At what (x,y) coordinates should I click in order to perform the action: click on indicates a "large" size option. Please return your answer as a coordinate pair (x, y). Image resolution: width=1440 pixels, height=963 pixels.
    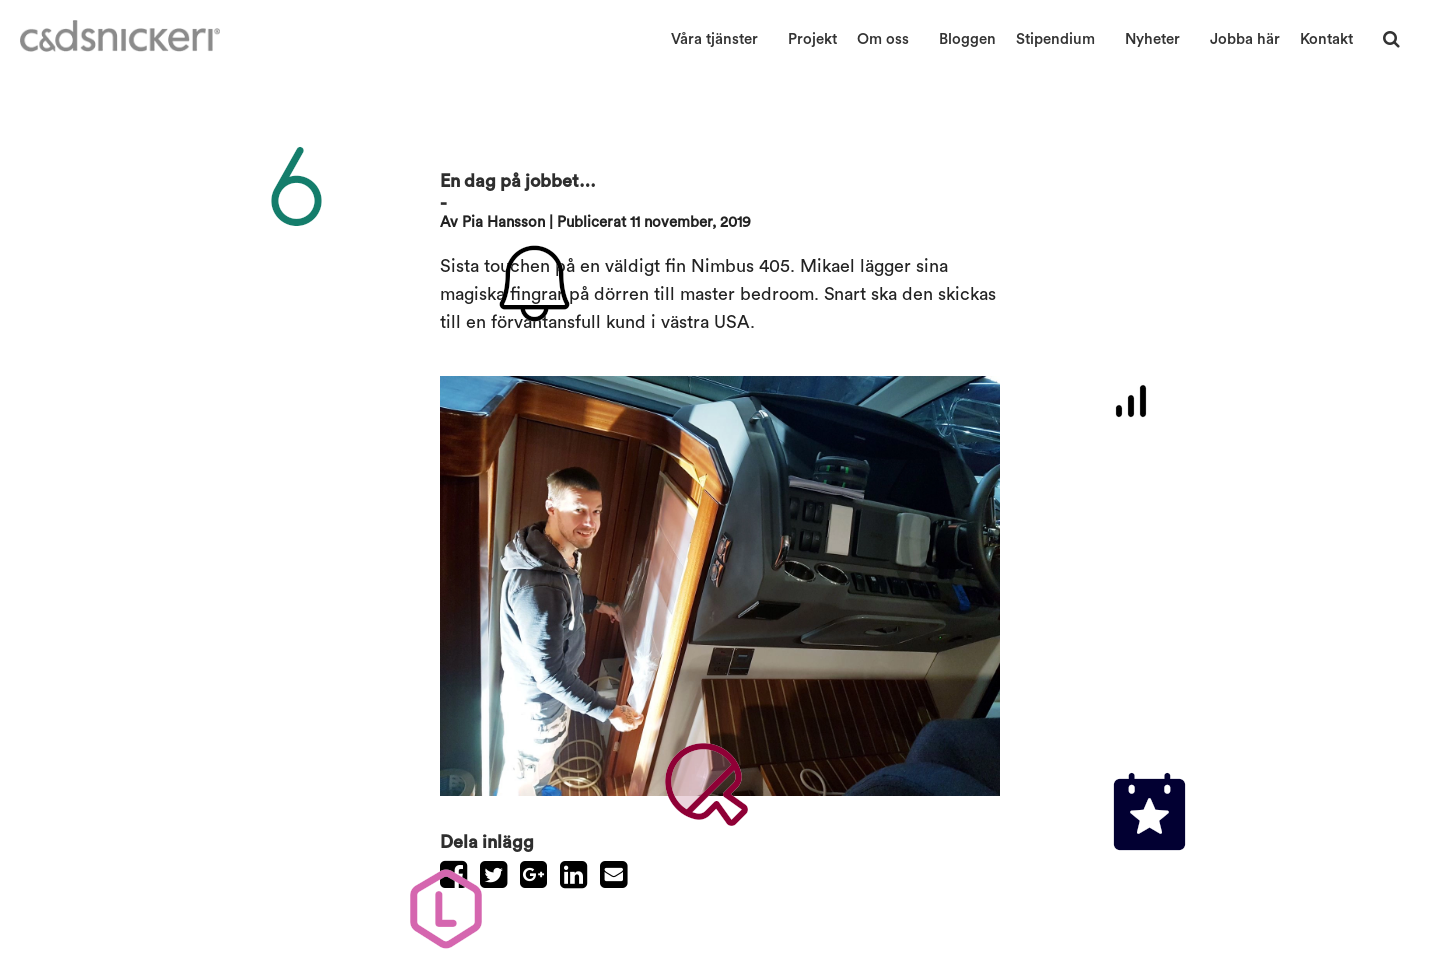
    Looking at the image, I should click on (446, 909).